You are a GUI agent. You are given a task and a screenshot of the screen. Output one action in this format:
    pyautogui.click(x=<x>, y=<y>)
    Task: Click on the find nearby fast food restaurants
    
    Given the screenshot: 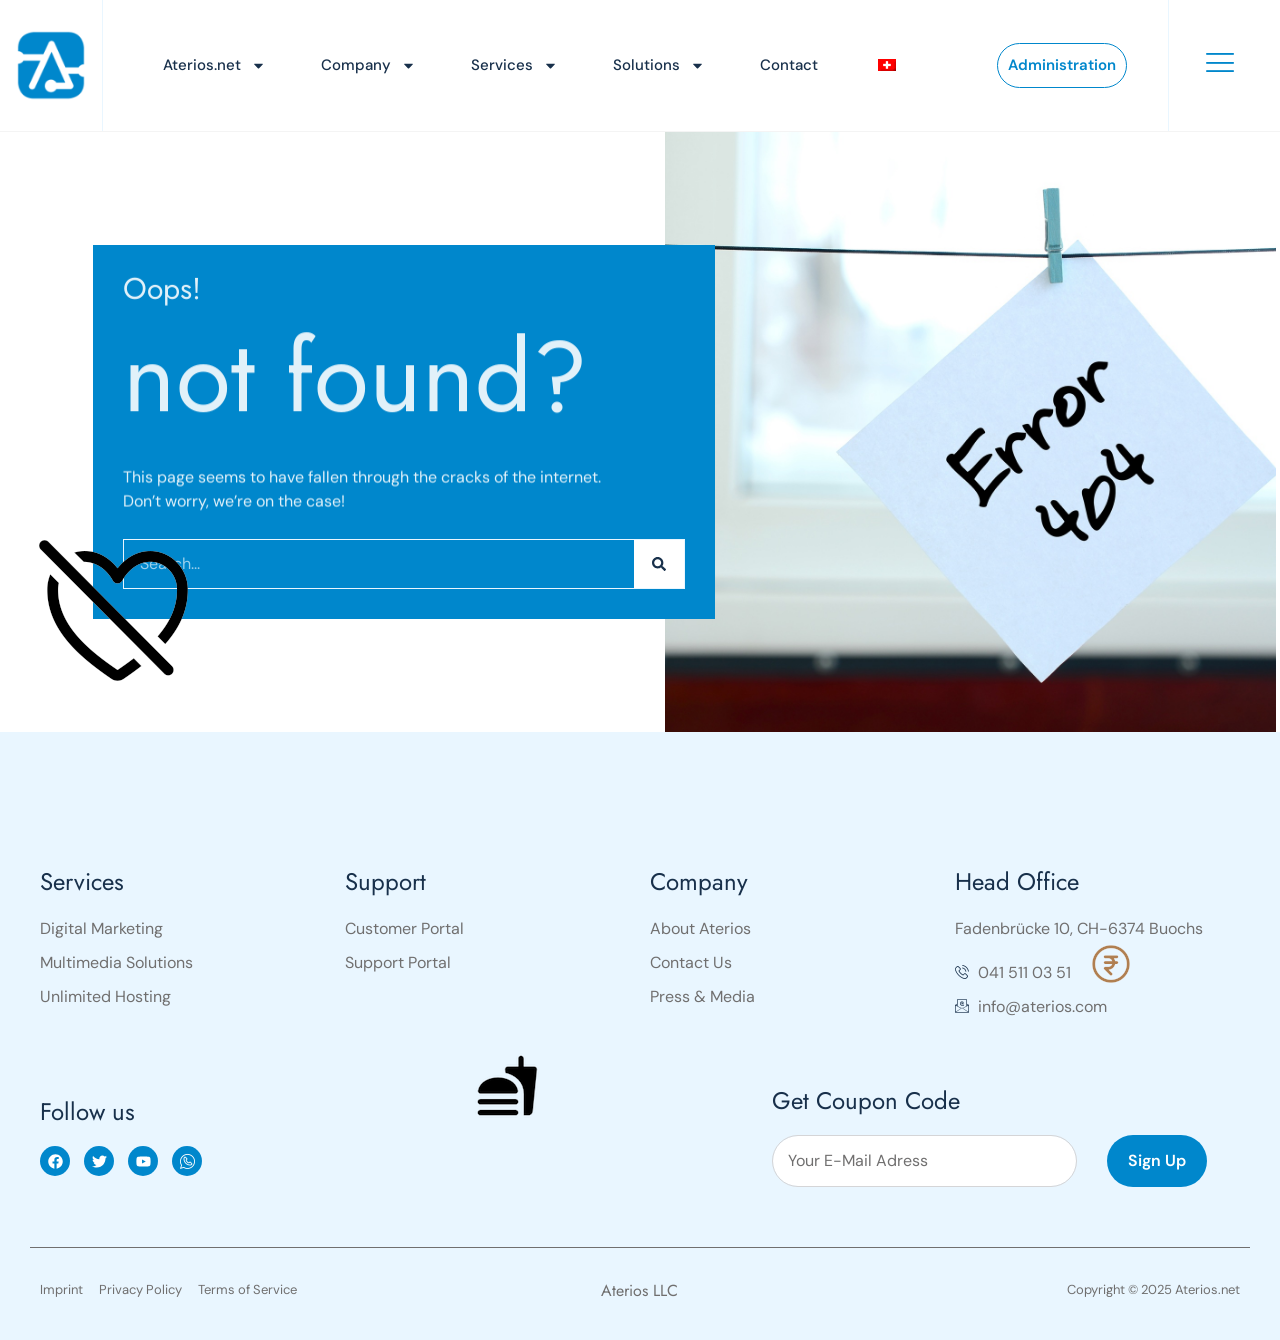 What is the action you would take?
    pyautogui.click(x=507, y=1085)
    